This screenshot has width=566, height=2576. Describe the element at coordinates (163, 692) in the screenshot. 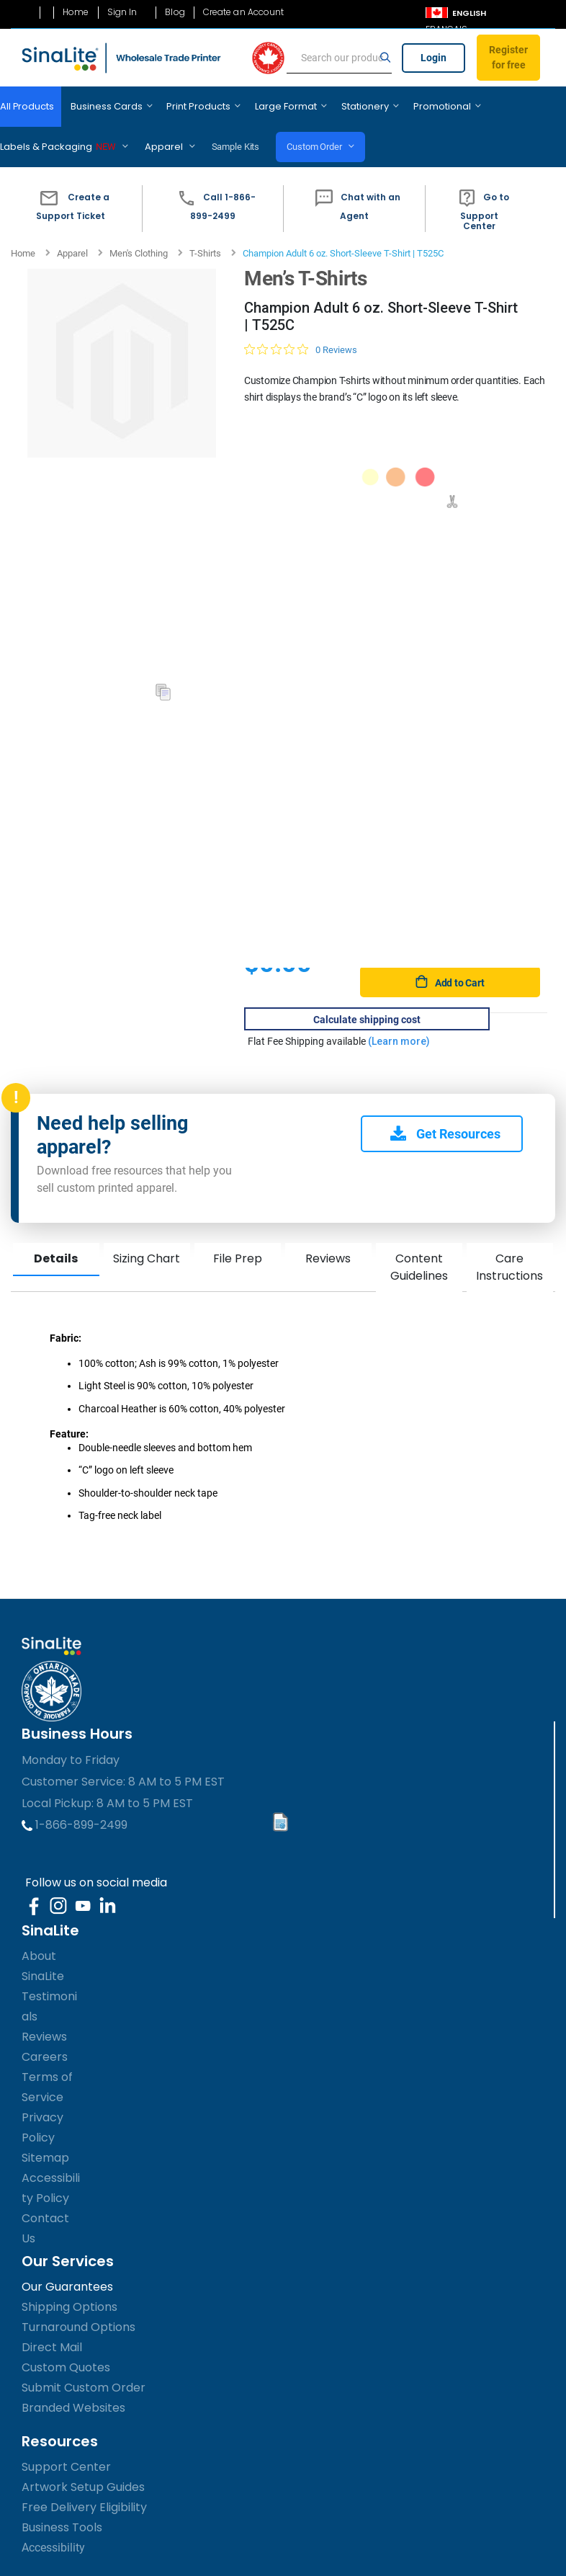

I see `copy selected content to clipboard` at that location.